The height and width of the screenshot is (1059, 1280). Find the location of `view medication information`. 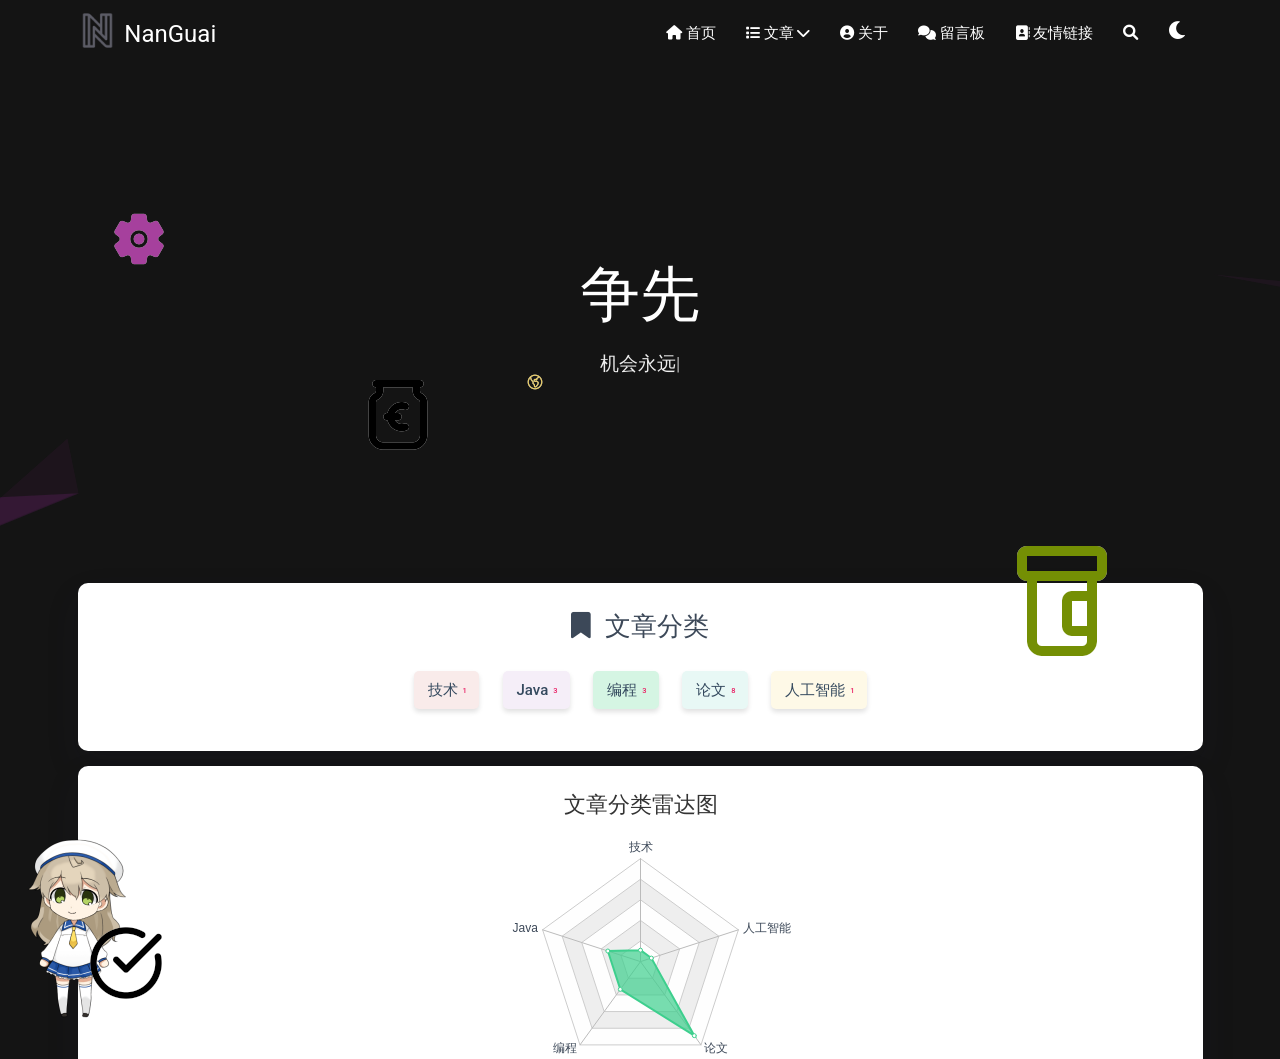

view medication information is located at coordinates (1062, 601).